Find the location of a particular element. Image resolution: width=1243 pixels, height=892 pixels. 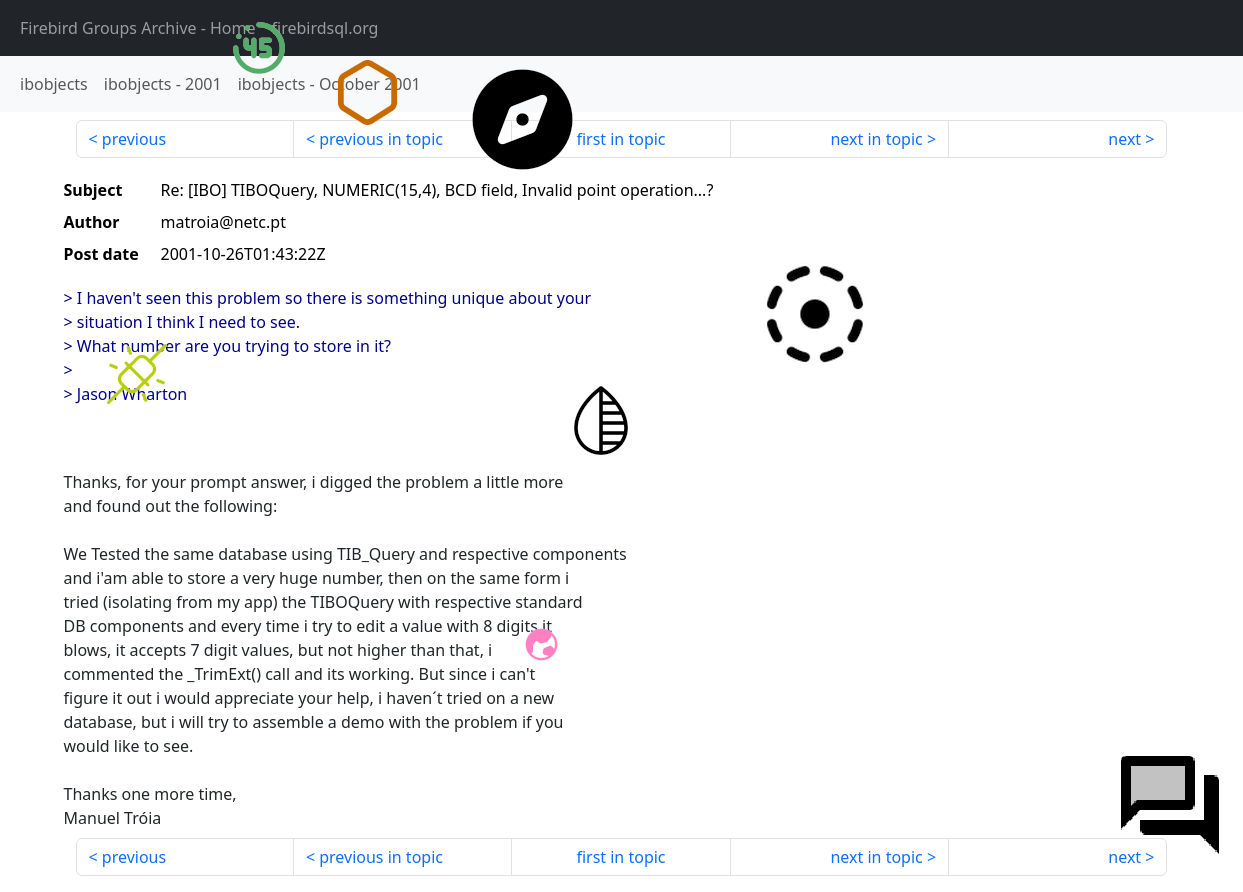

apply tilt-shift blur effect to photo is located at coordinates (815, 314).